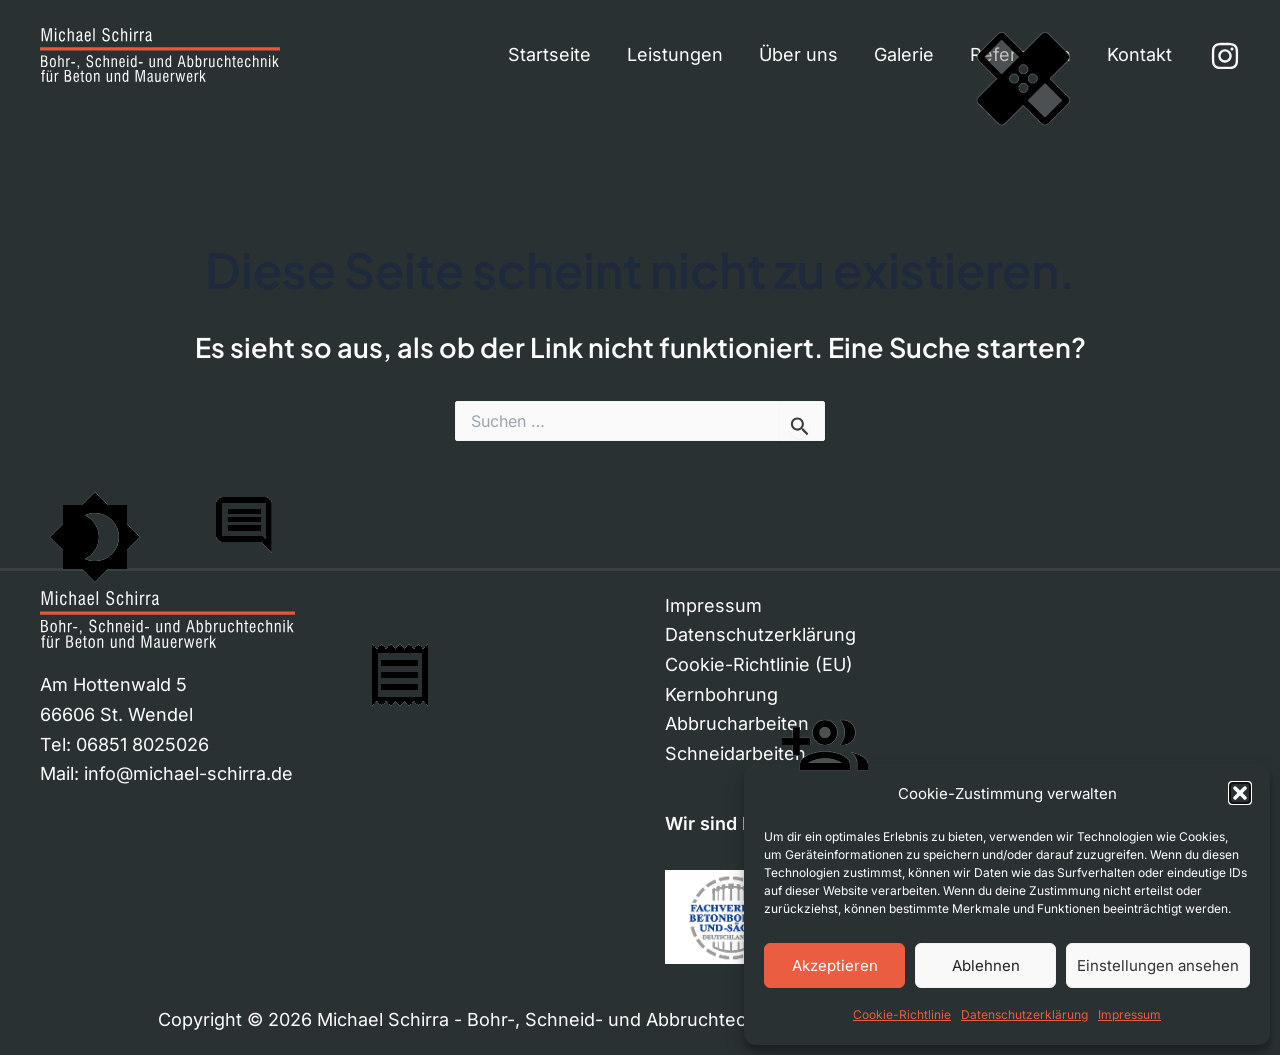 Image resolution: width=1280 pixels, height=1055 pixels. I want to click on add a new member to a group, so click(825, 745).